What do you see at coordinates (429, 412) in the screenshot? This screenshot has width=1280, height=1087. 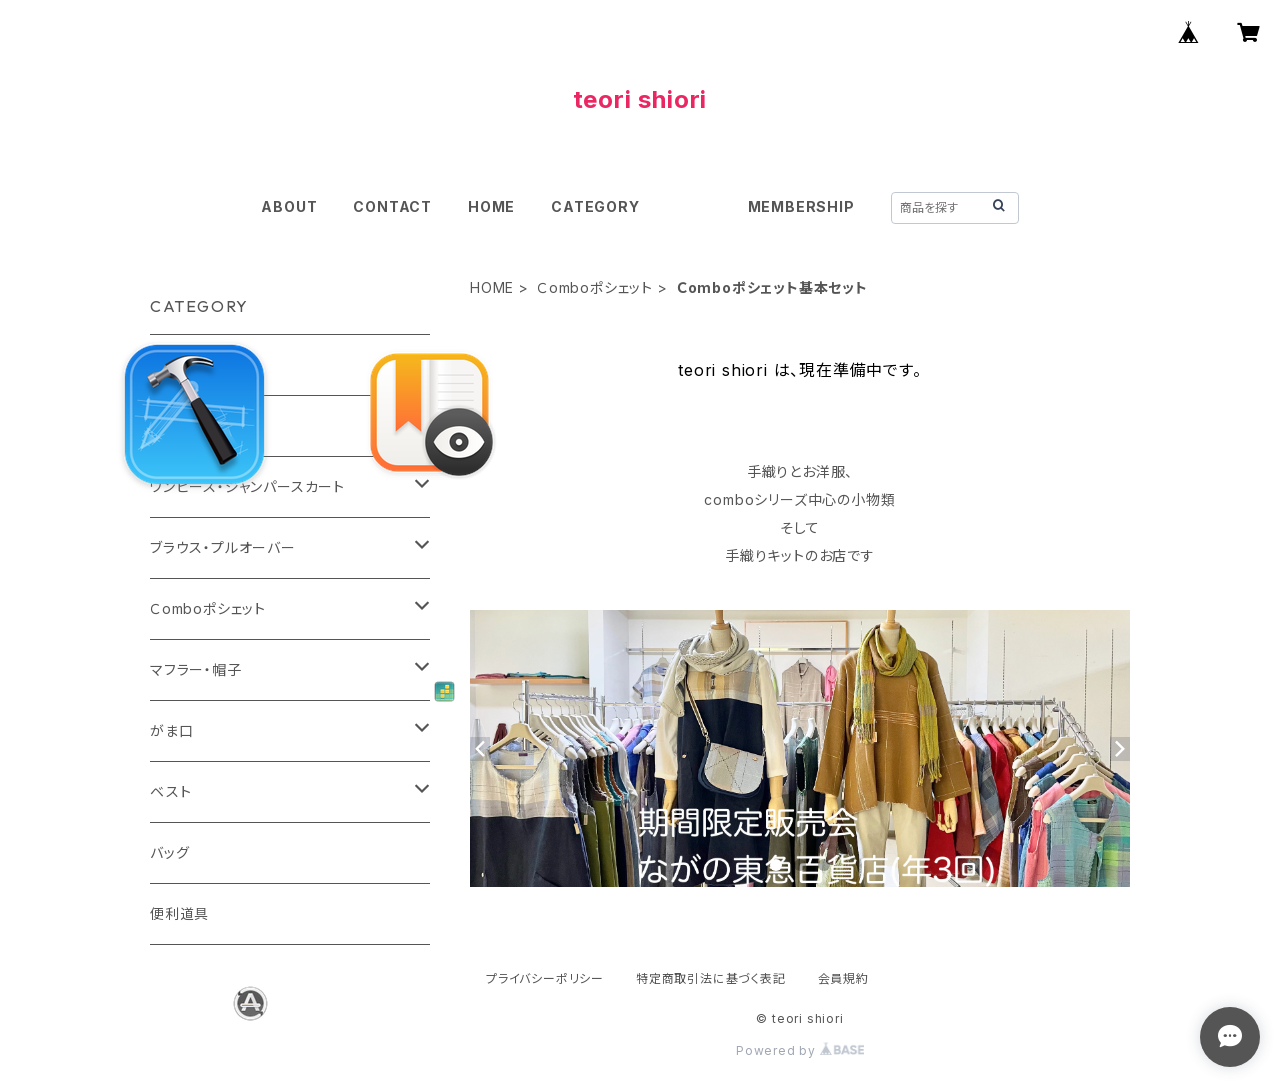 I see `open calibre e-book management app` at bounding box center [429, 412].